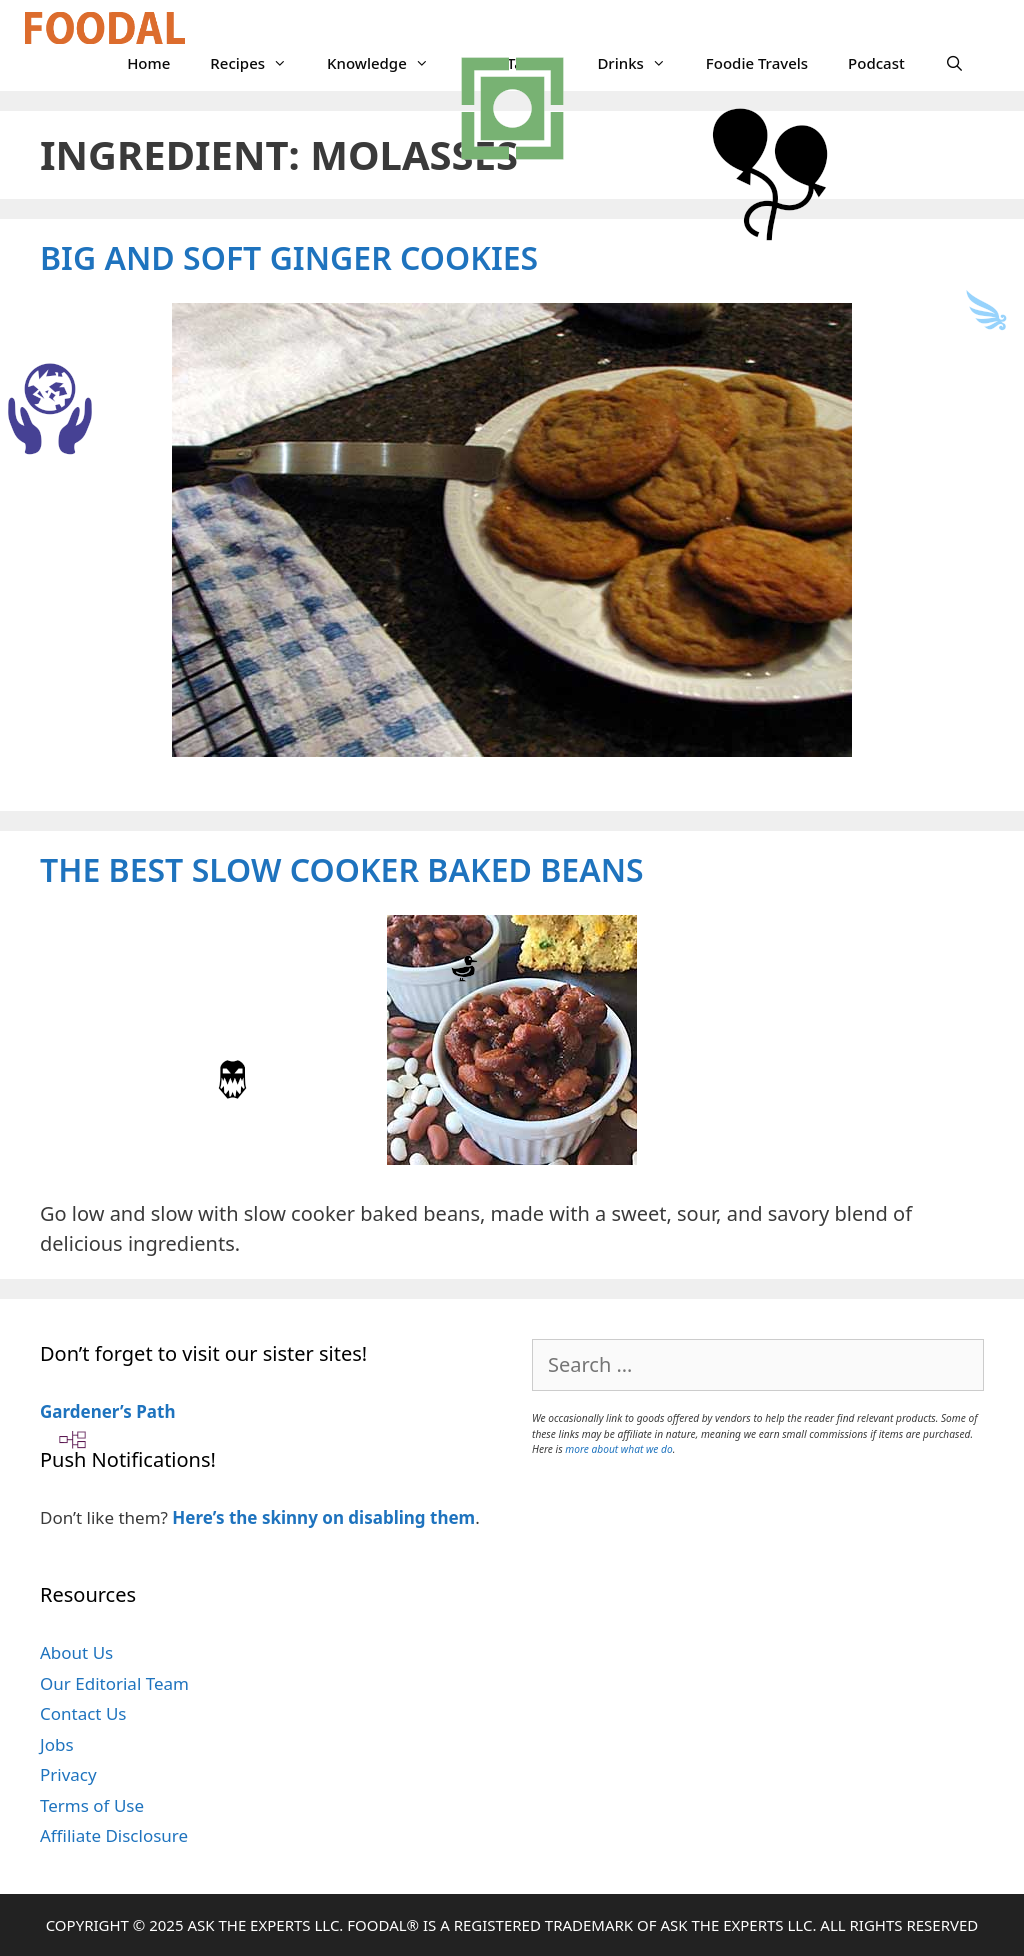 This screenshot has width=1024, height=1956. I want to click on indicates flight or airborne ability in gameplay, so click(986, 310).